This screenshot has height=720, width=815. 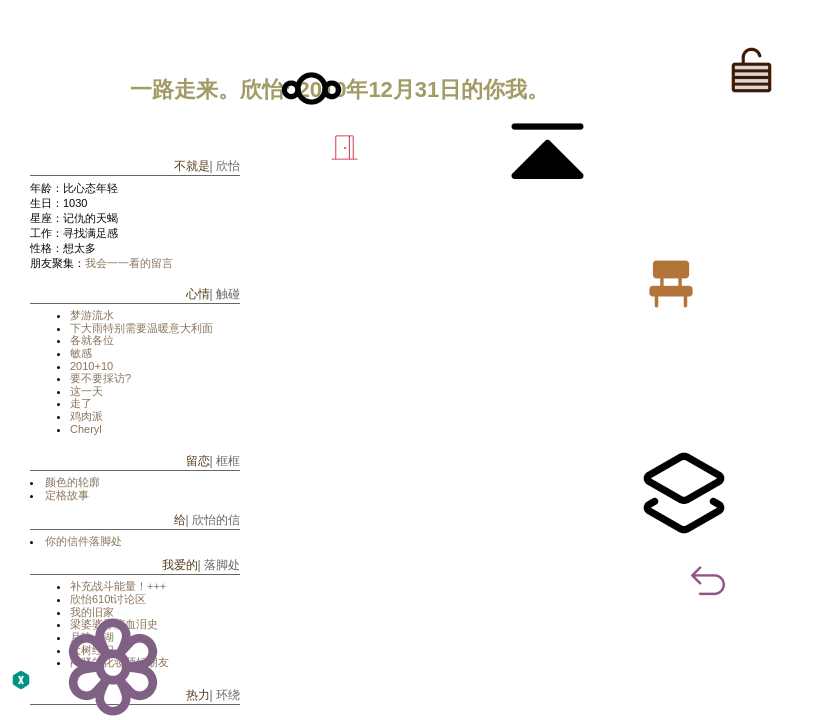 I want to click on view or manage layers, so click(x=684, y=493).